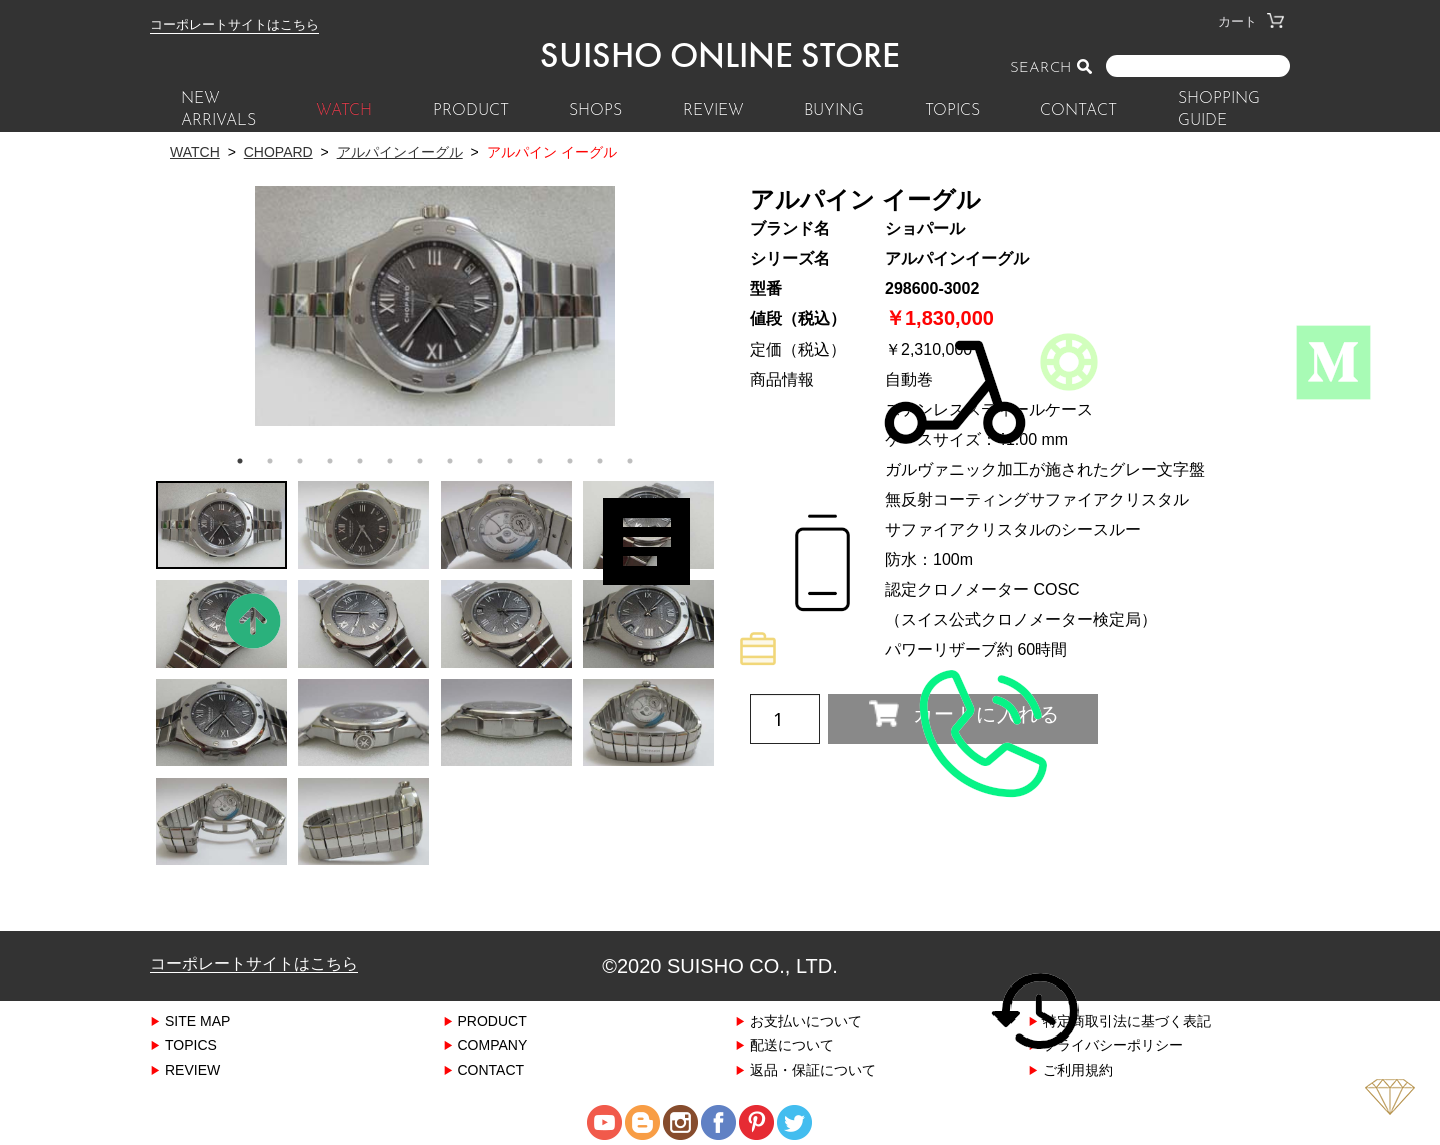  I want to click on open the Medium app, so click(1333, 362).